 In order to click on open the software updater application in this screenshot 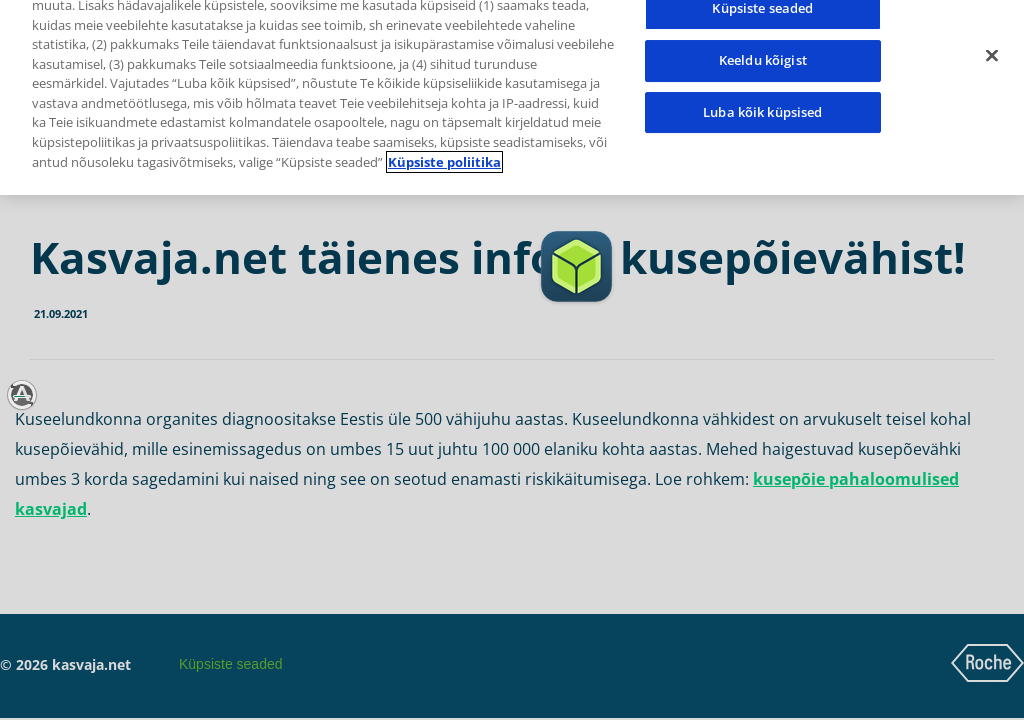, I will do `click(22, 395)`.